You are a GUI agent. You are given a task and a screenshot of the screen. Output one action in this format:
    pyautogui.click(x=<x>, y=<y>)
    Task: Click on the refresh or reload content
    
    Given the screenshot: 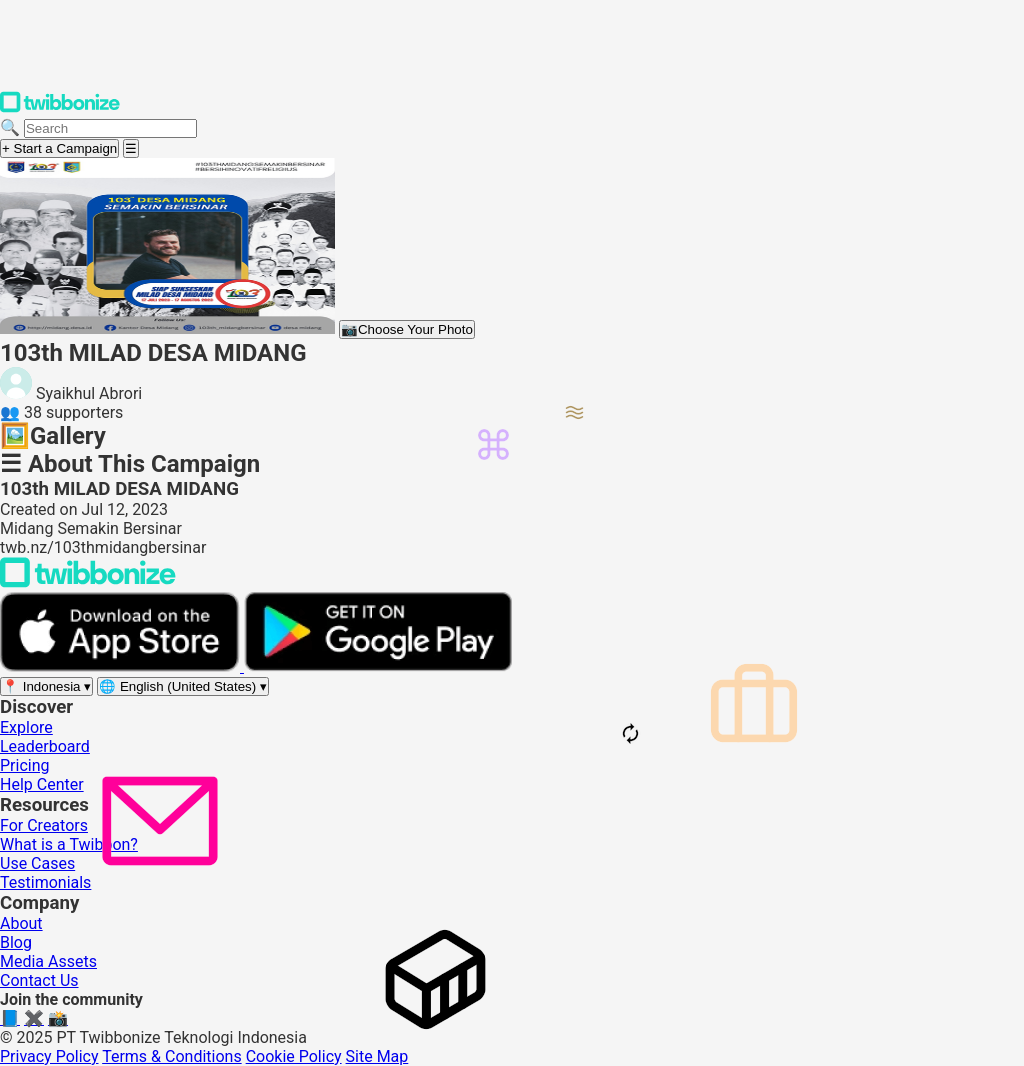 What is the action you would take?
    pyautogui.click(x=630, y=733)
    